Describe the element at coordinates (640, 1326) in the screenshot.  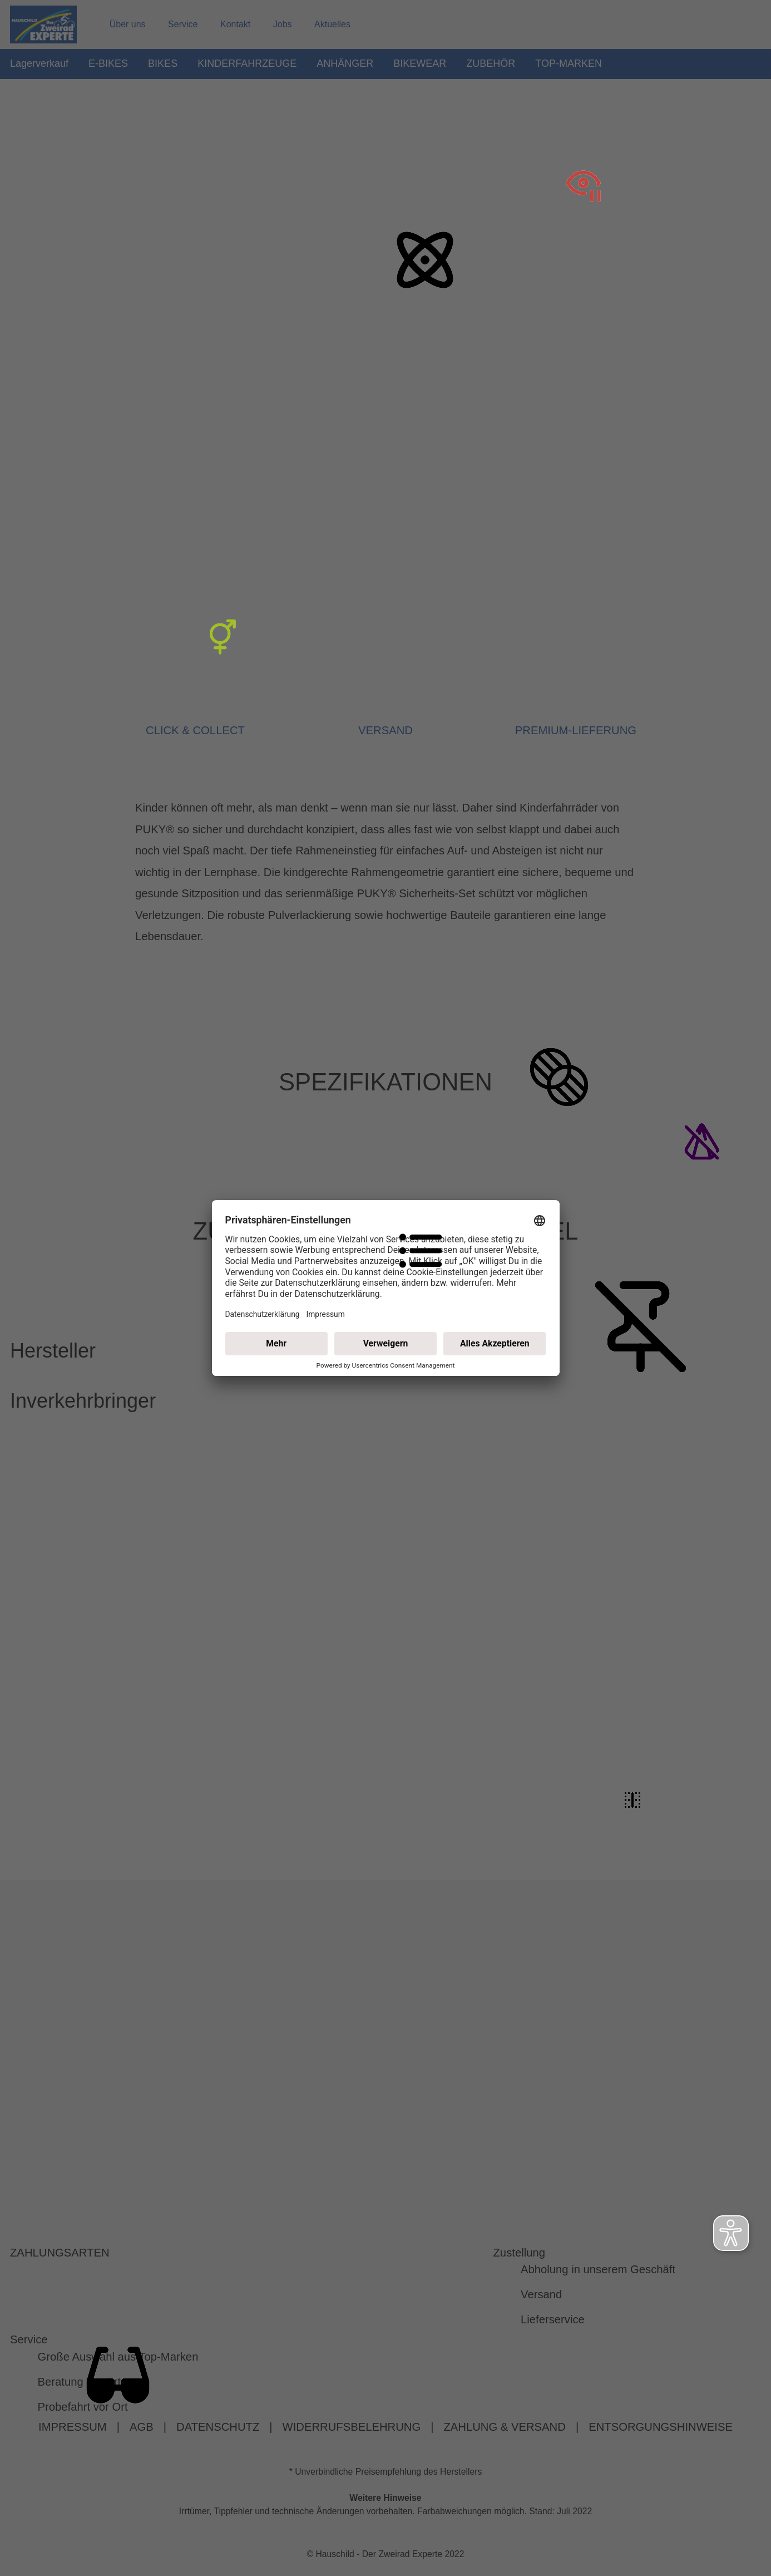
I see `unpin an item from its current location` at that location.